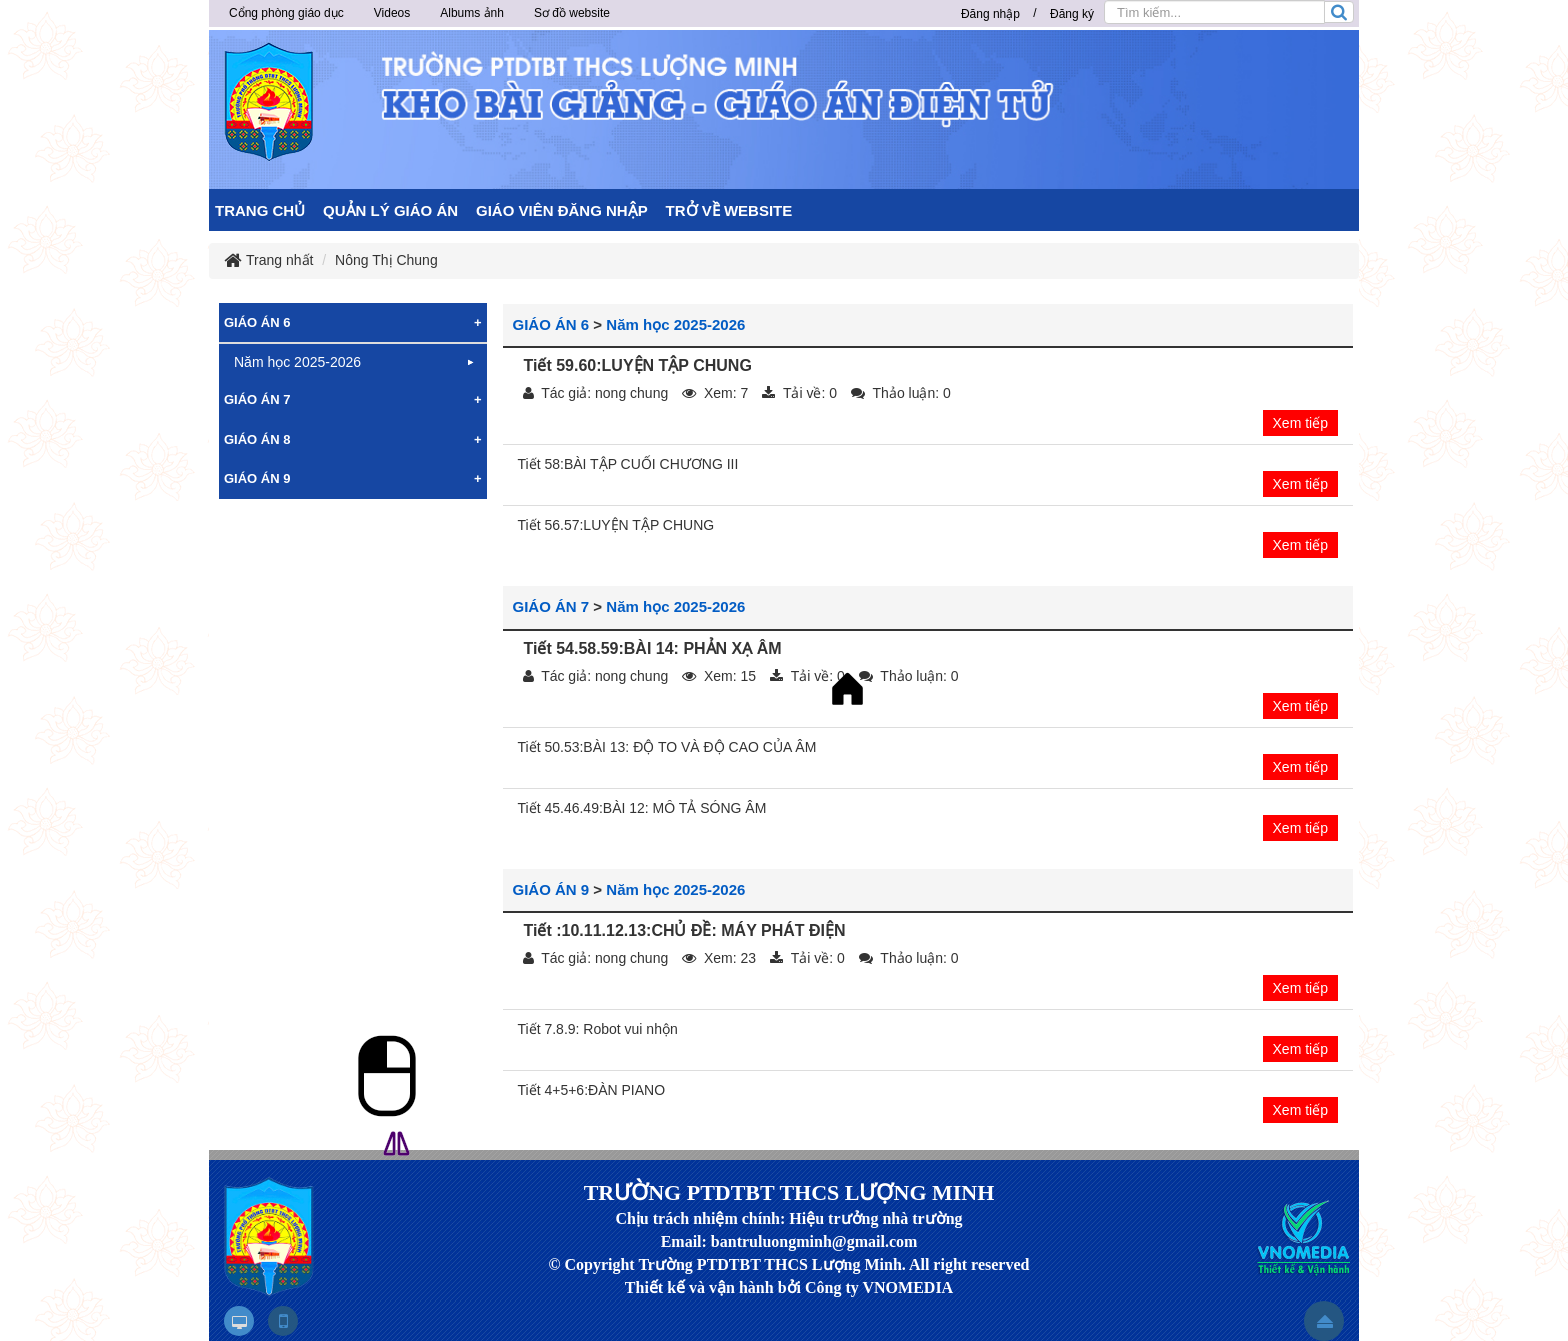 Image resolution: width=1568 pixels, height=1341 pixels. I want to click on navigate to home screen, so click(847, 689).